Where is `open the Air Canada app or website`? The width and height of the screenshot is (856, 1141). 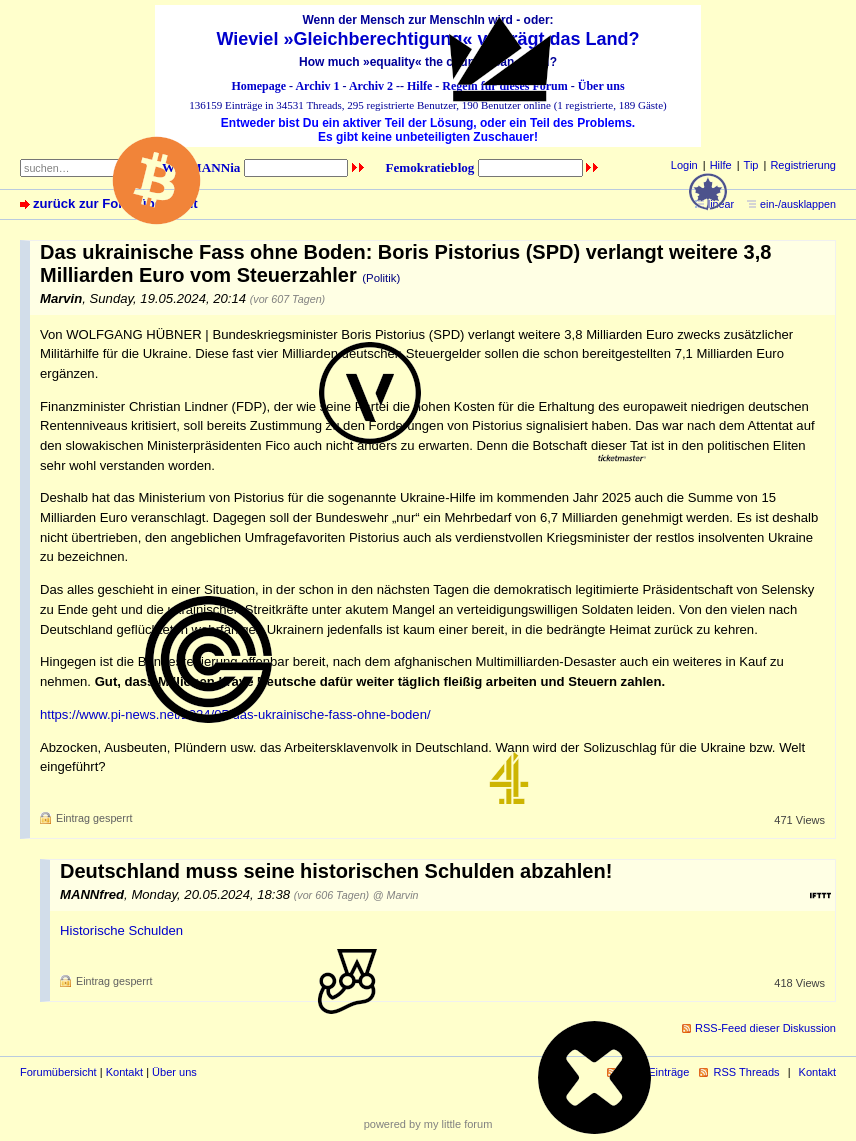 open the Air Canada app or website is located at coordinates (708, 192).